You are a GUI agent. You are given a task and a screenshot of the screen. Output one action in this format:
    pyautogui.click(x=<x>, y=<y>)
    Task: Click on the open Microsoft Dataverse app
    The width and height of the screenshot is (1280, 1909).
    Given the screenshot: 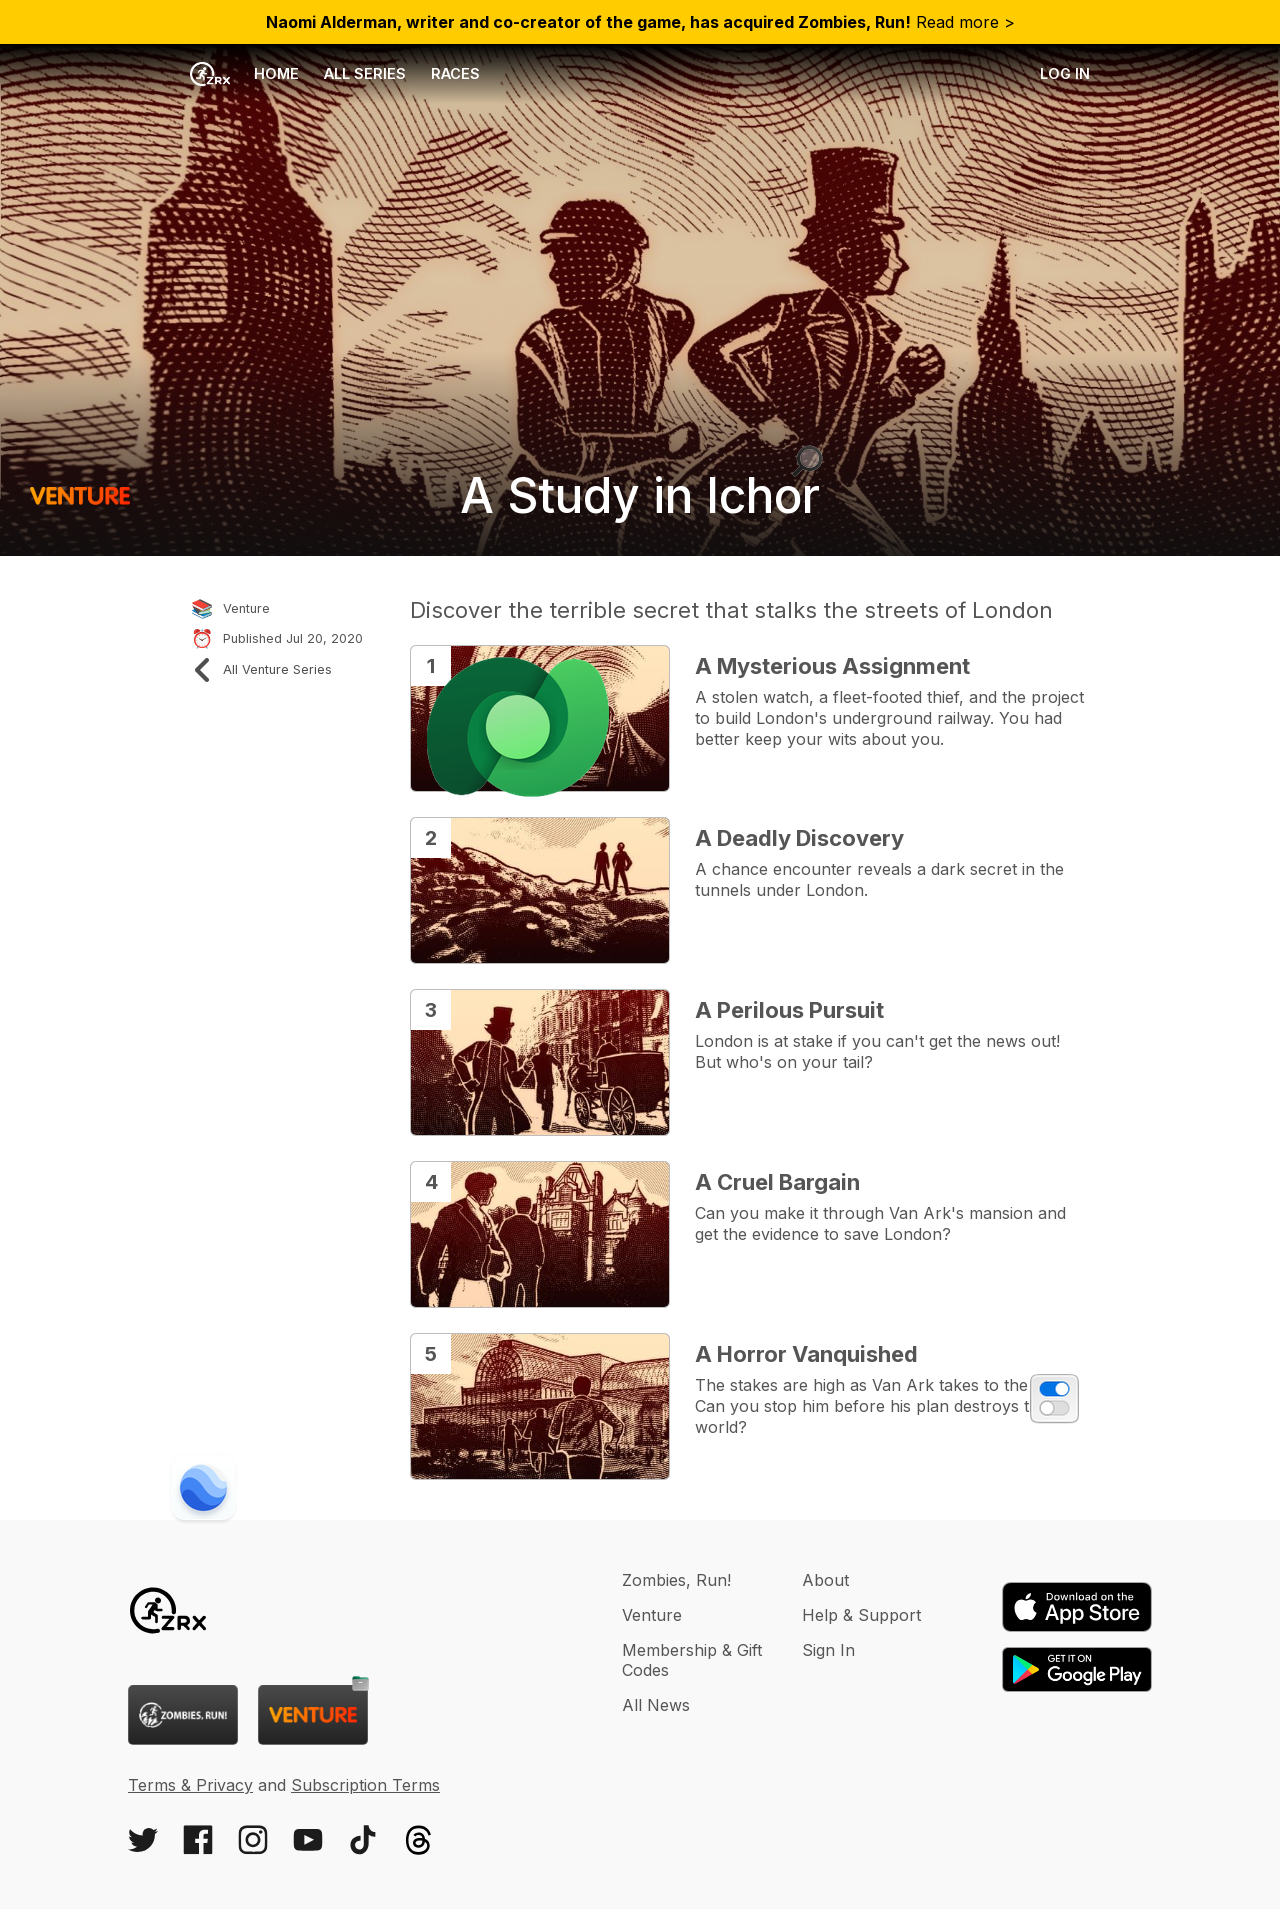 What is the action you would take?
    pyautogui.click(x=518, y=727)
    